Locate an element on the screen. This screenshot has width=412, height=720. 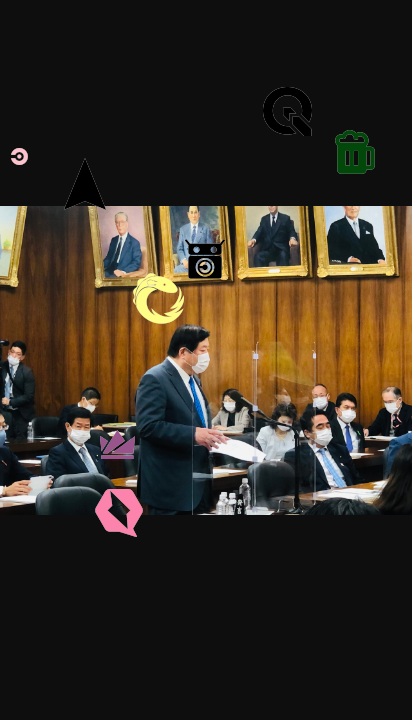
open the F-Droid app store is located at coordinates (205, 259).